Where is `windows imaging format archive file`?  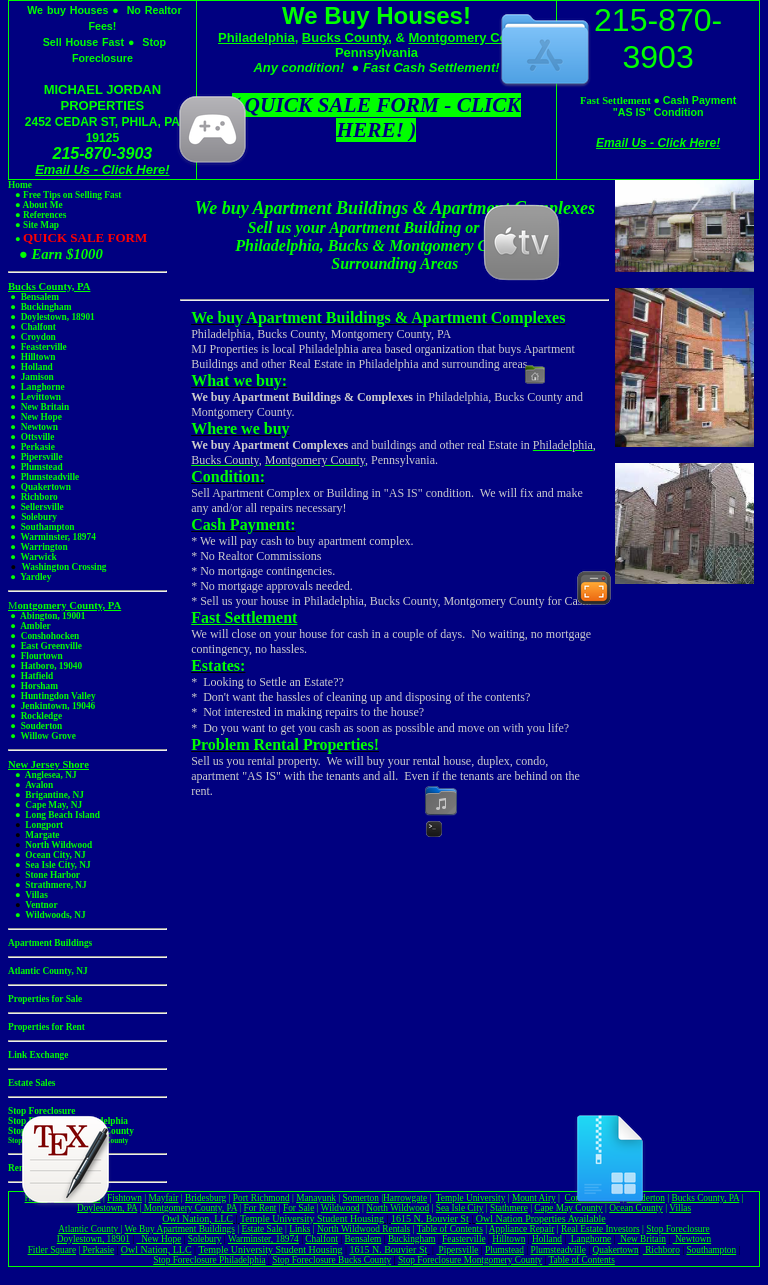 windows imaging format archive file is located at coordinates (610, 1160).